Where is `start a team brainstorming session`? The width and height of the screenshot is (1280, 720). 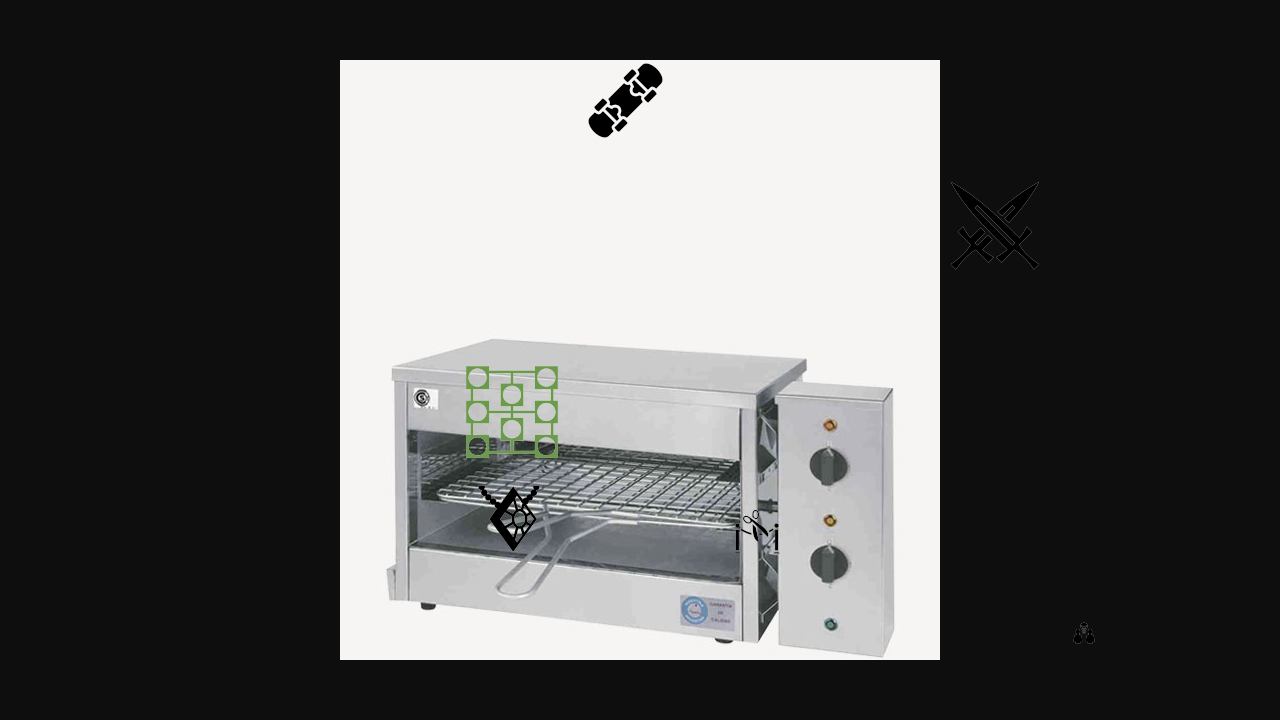
start a team brainstorming session is located at coordinates (1084, 633).